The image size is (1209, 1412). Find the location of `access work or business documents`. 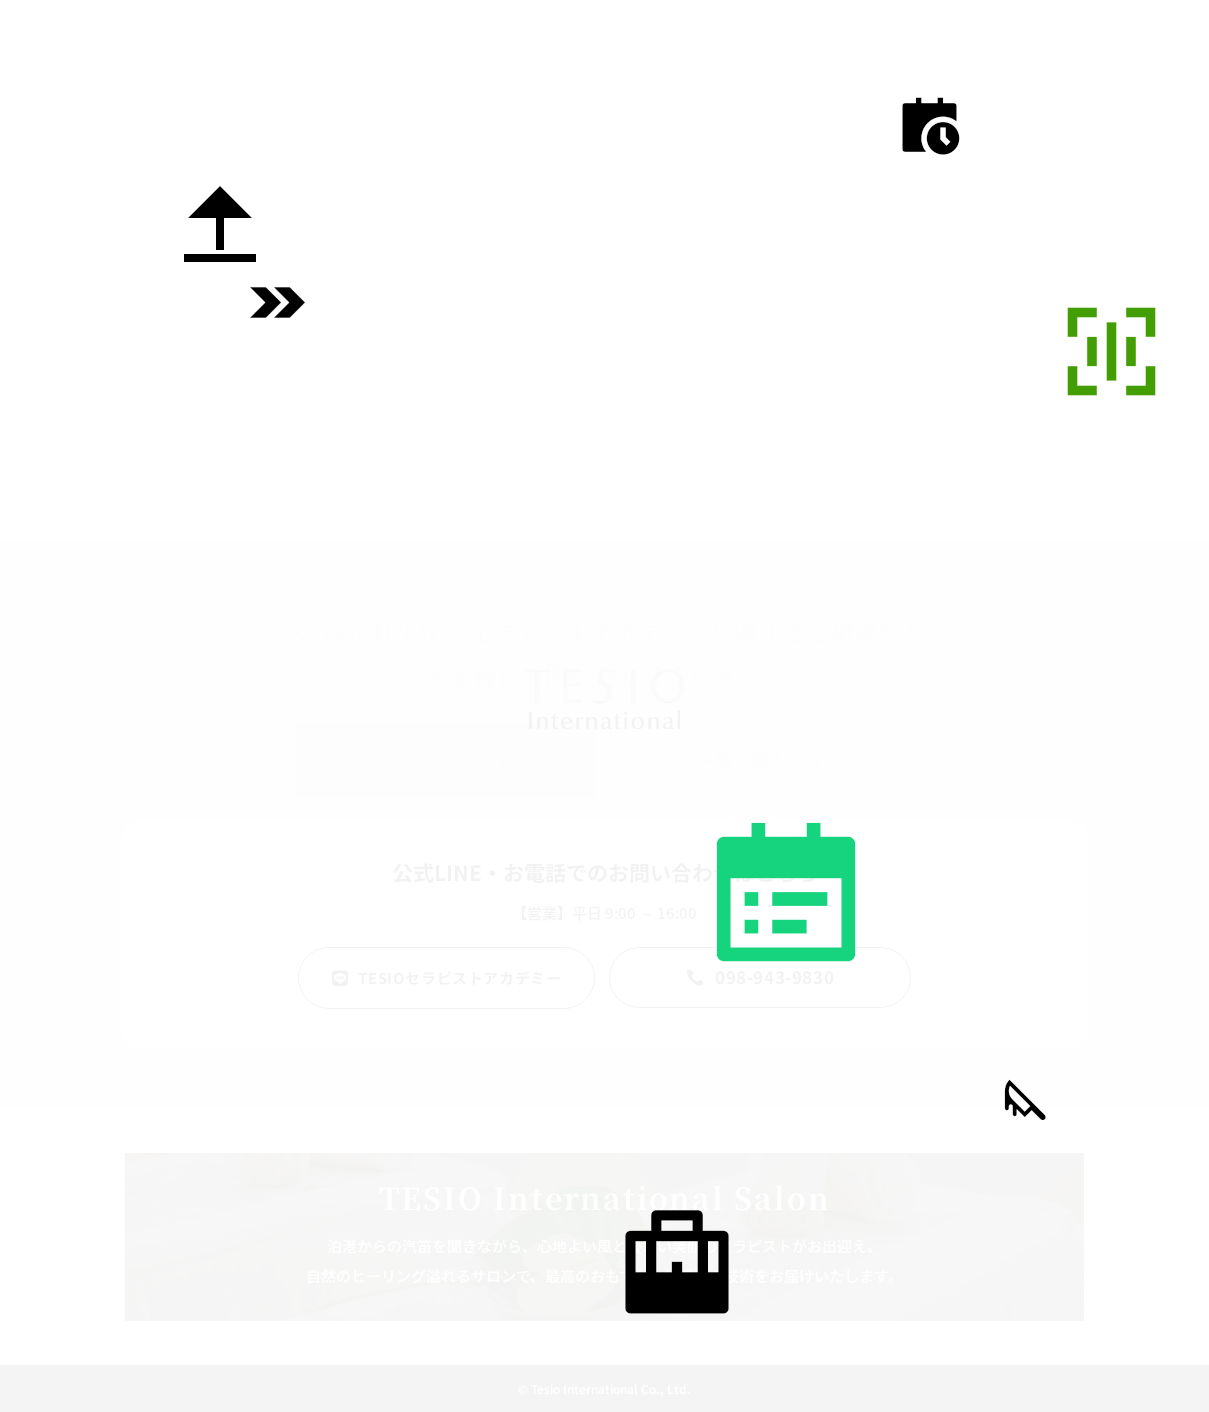

access work or business documents is located at coordinates (677, 1267).